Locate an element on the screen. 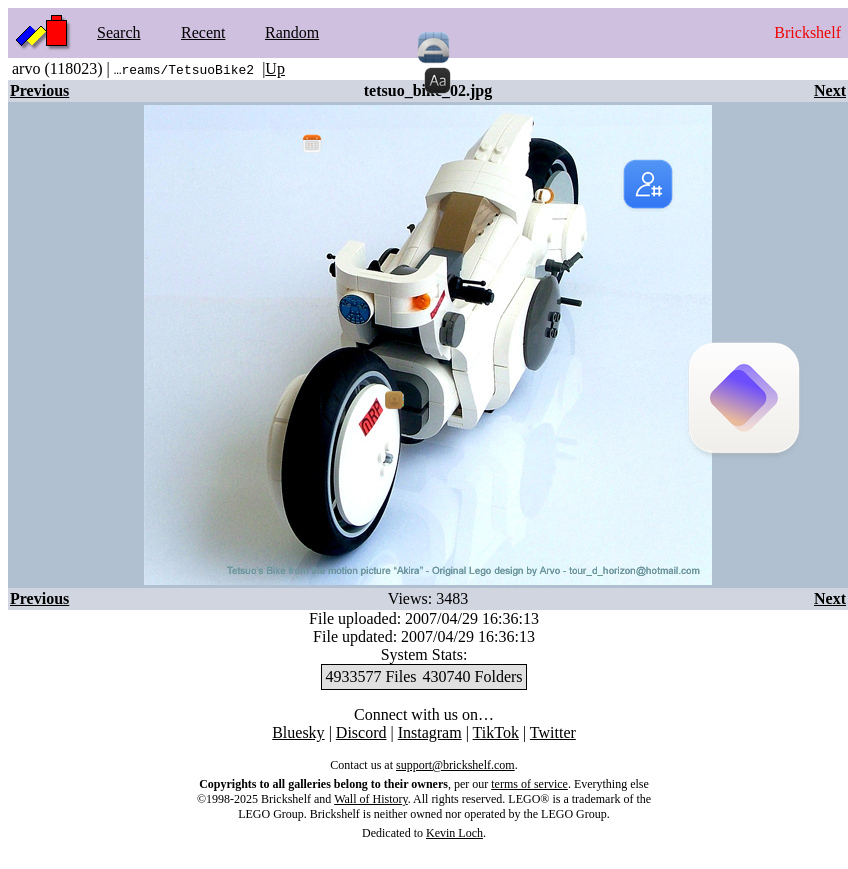 This screenshot has width=848, height=869. open calendar and tasks preferences is located at coordinates (312, 144).